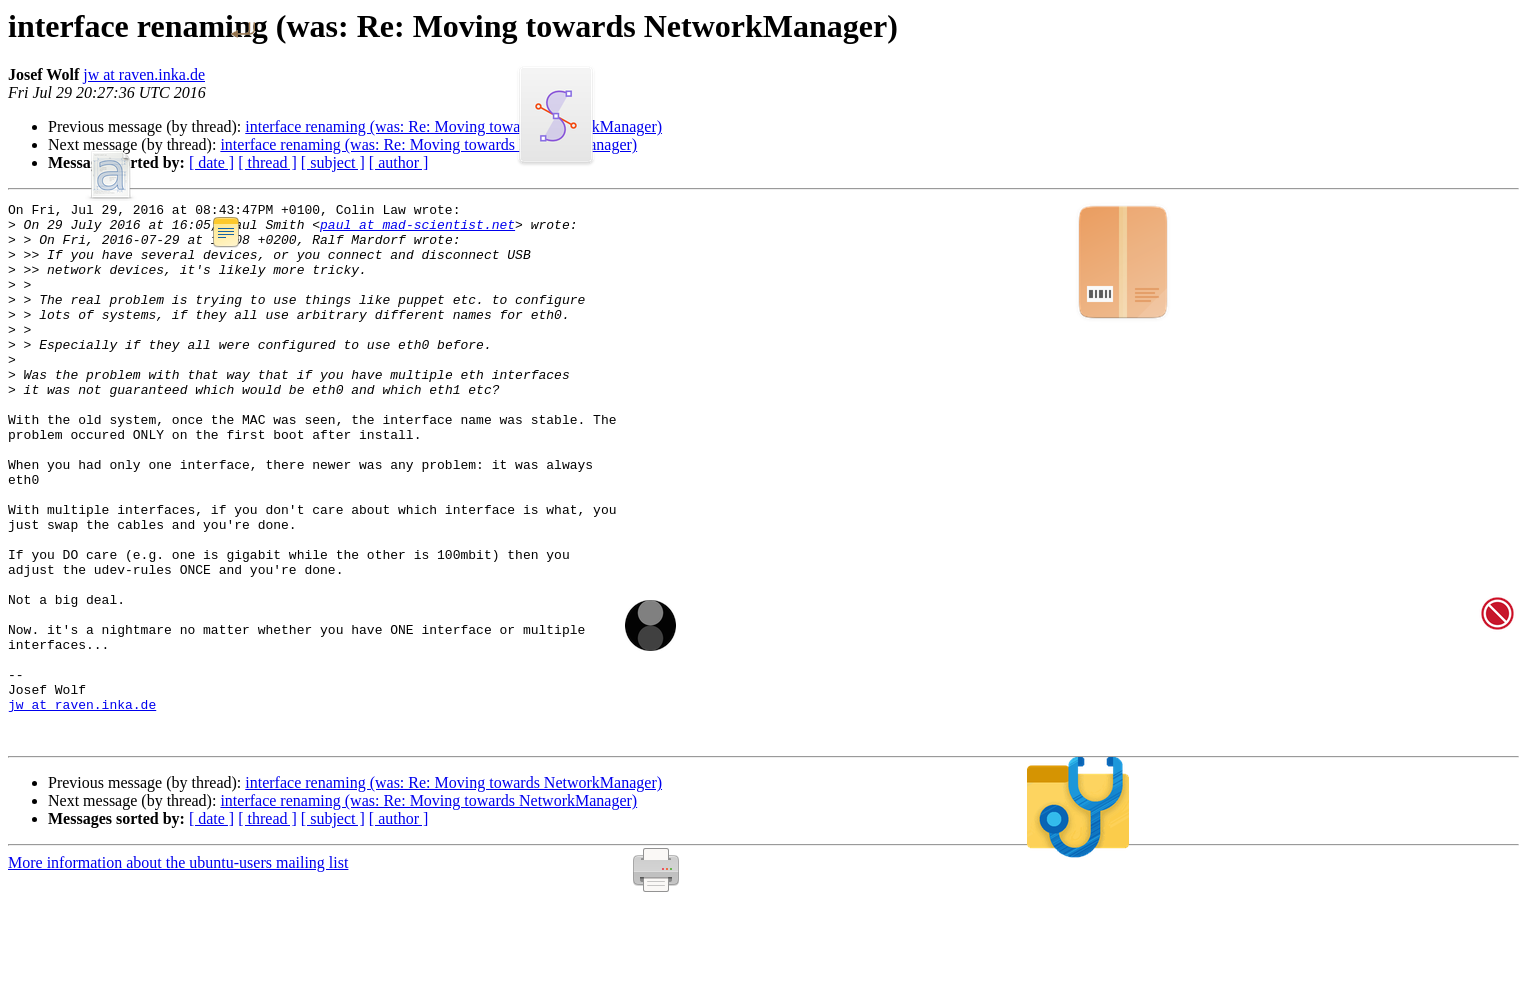 This screenshot has height=988, width=1527. What do you see at coordinates (650, 625) in the screenshot?
I see `open display calibration assistant` at bounding box center [650, 625].